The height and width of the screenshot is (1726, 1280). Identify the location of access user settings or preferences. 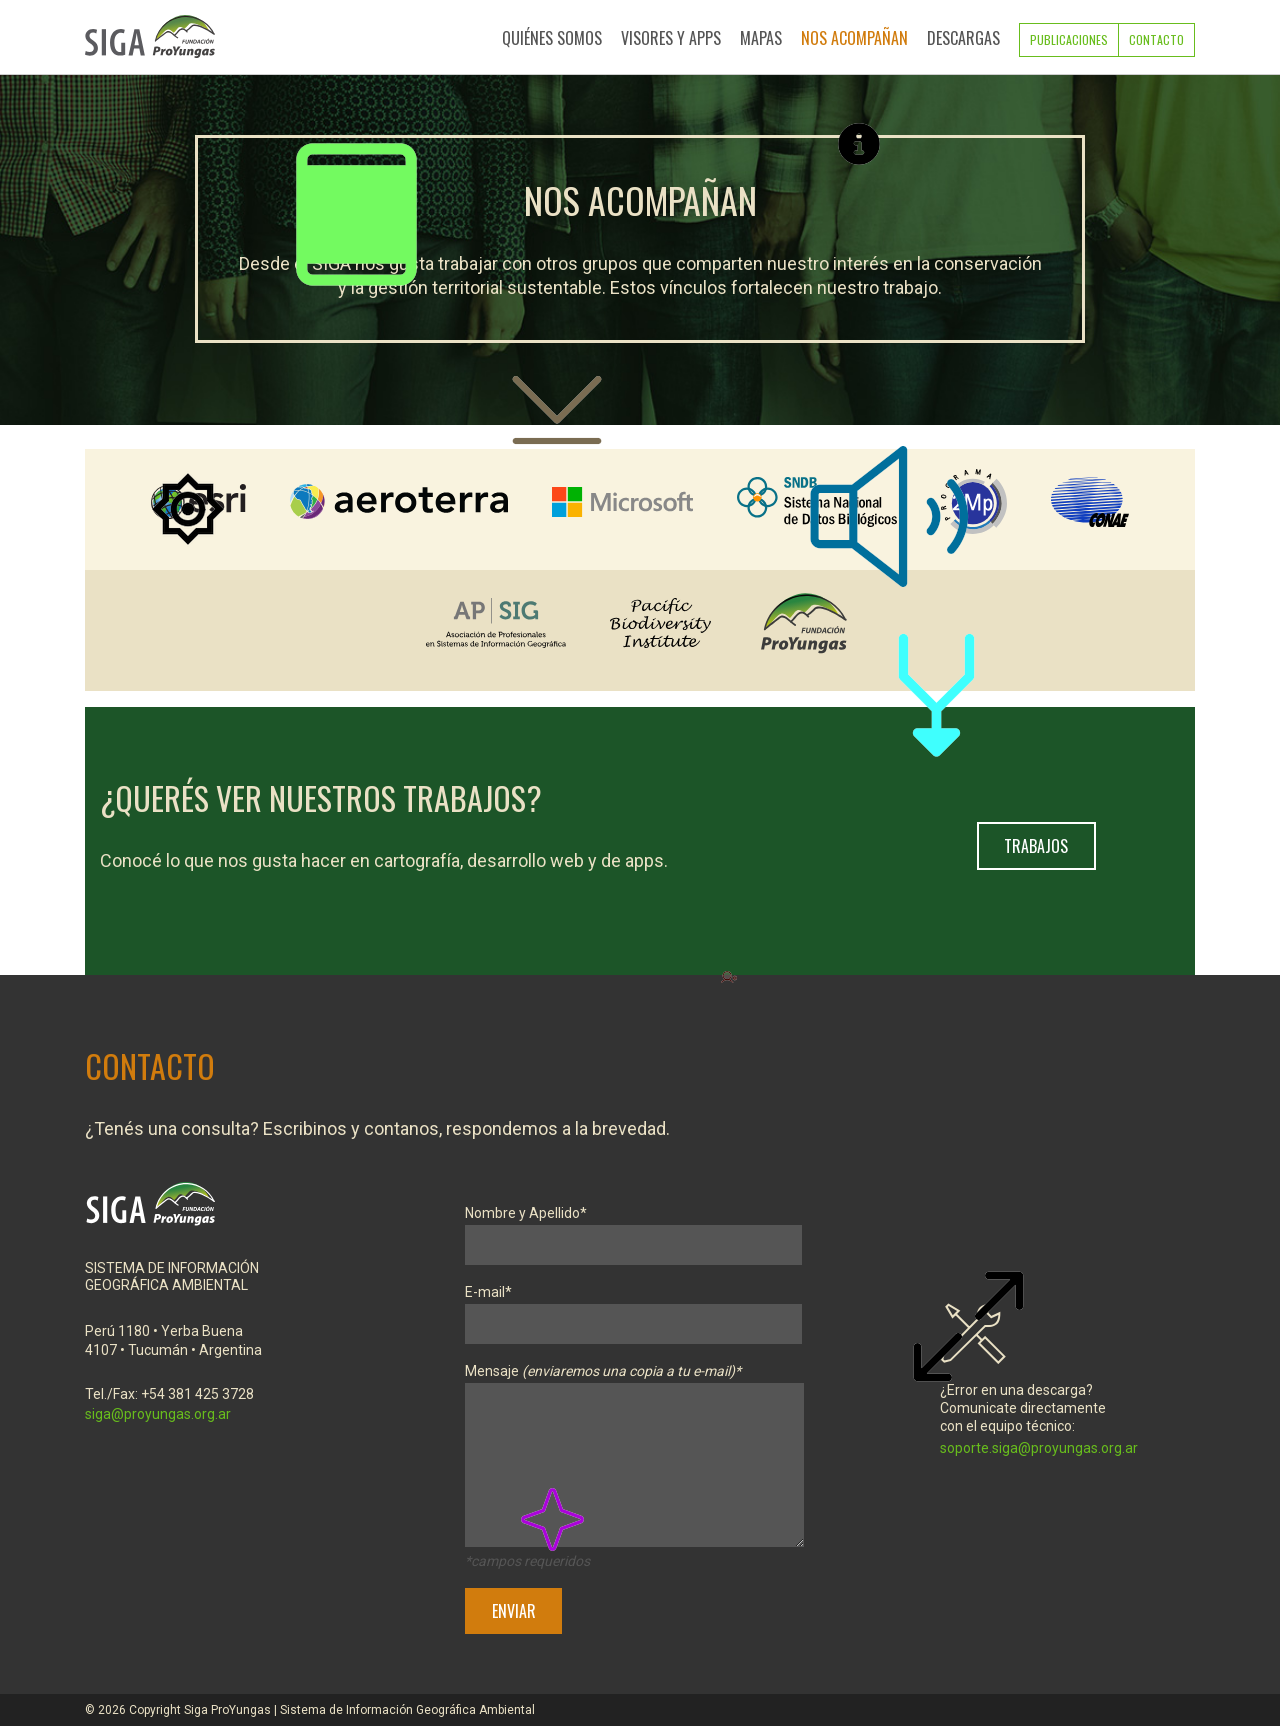
(728, 977).